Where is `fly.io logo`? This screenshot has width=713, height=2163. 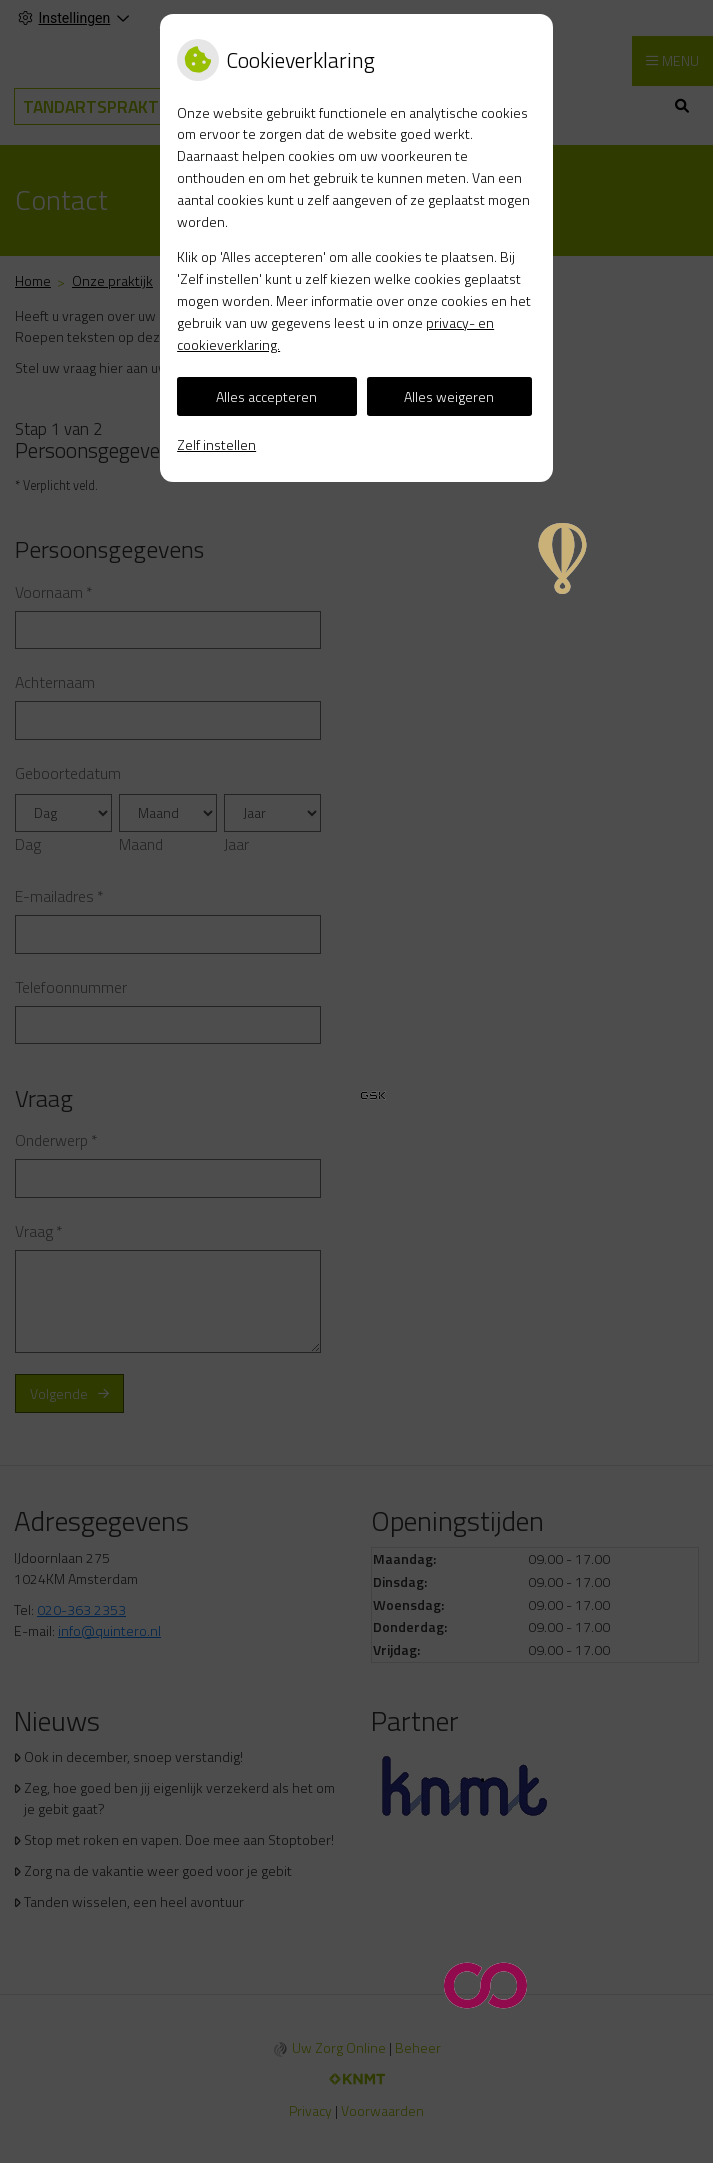 fly.io logo is located at coordinates (562, 558).